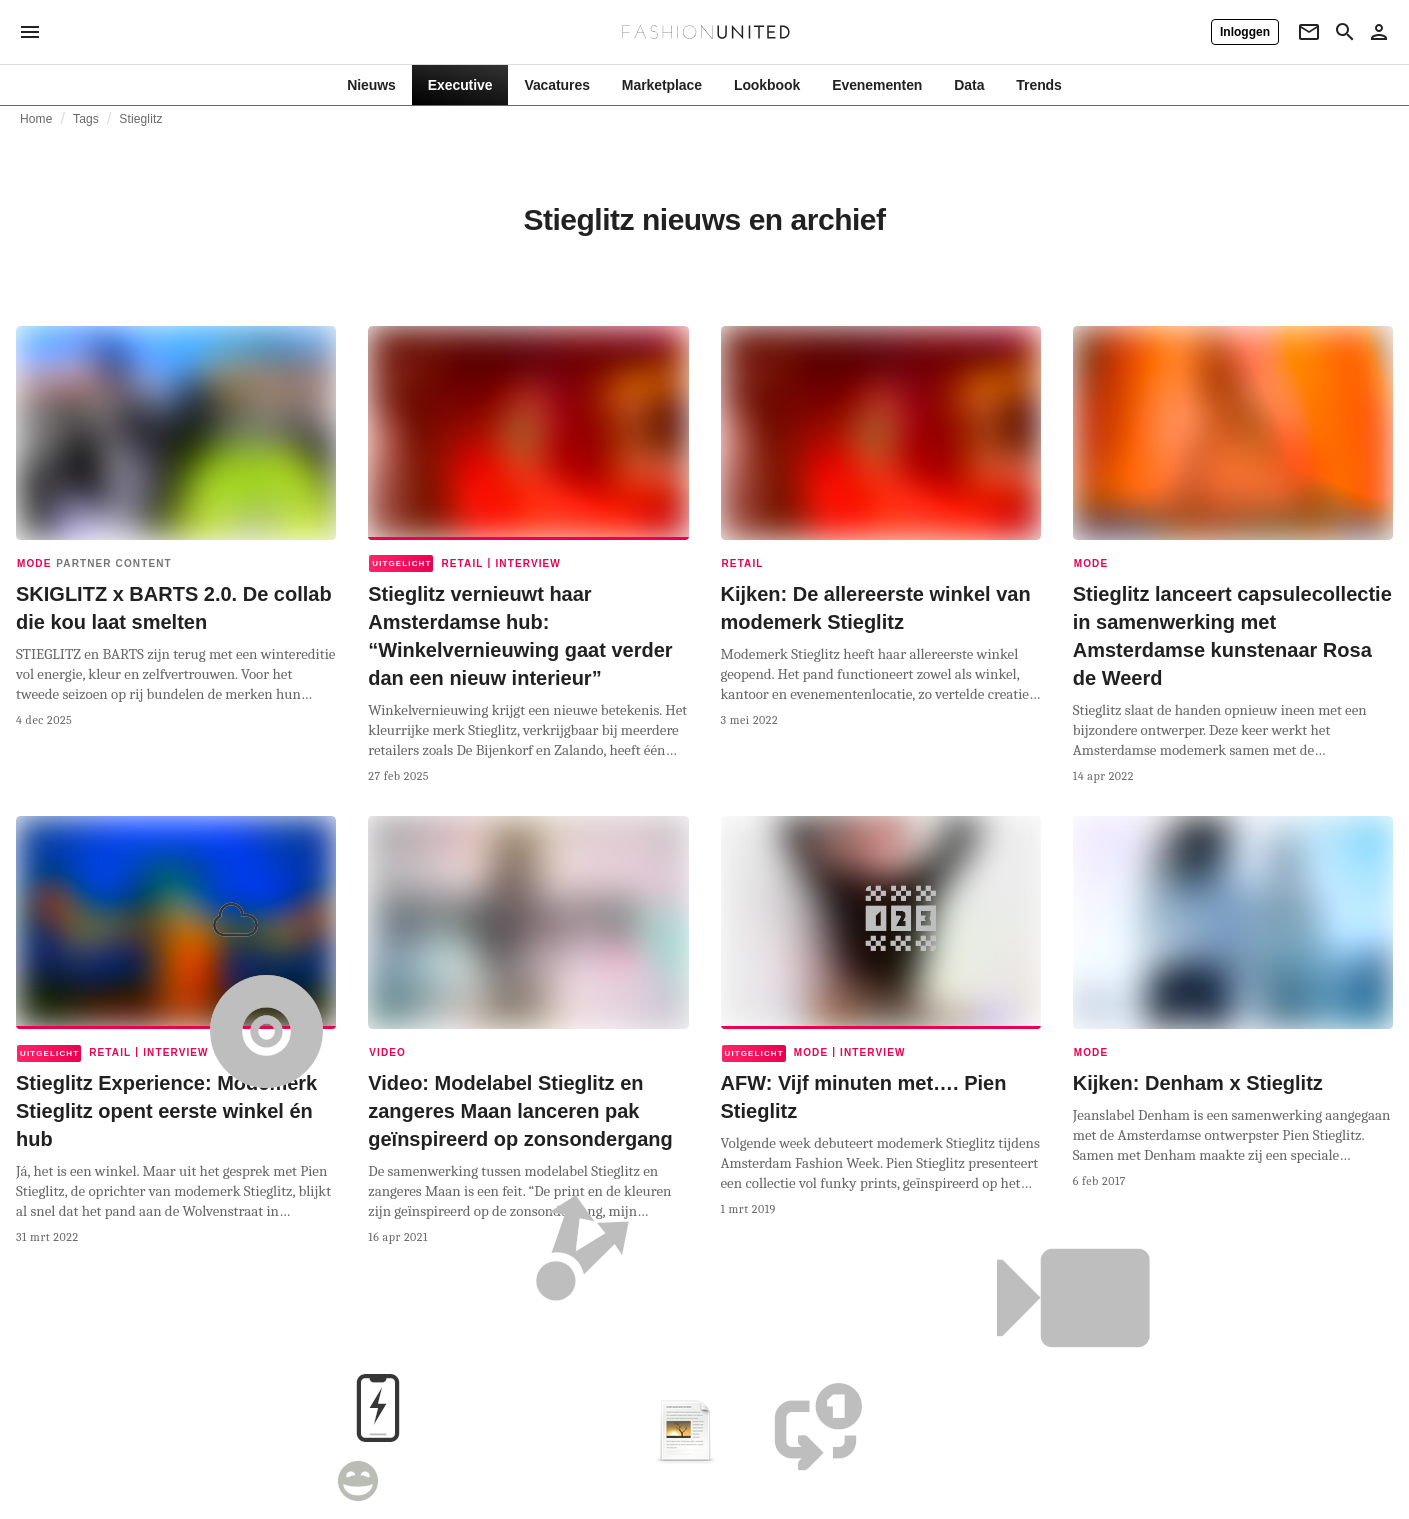 The image size is (1409, 1519). Describe the element at coordinates (266, 1031) in the screenshot. I see `indicates optical disc drive or CD/DVD media` at that location.